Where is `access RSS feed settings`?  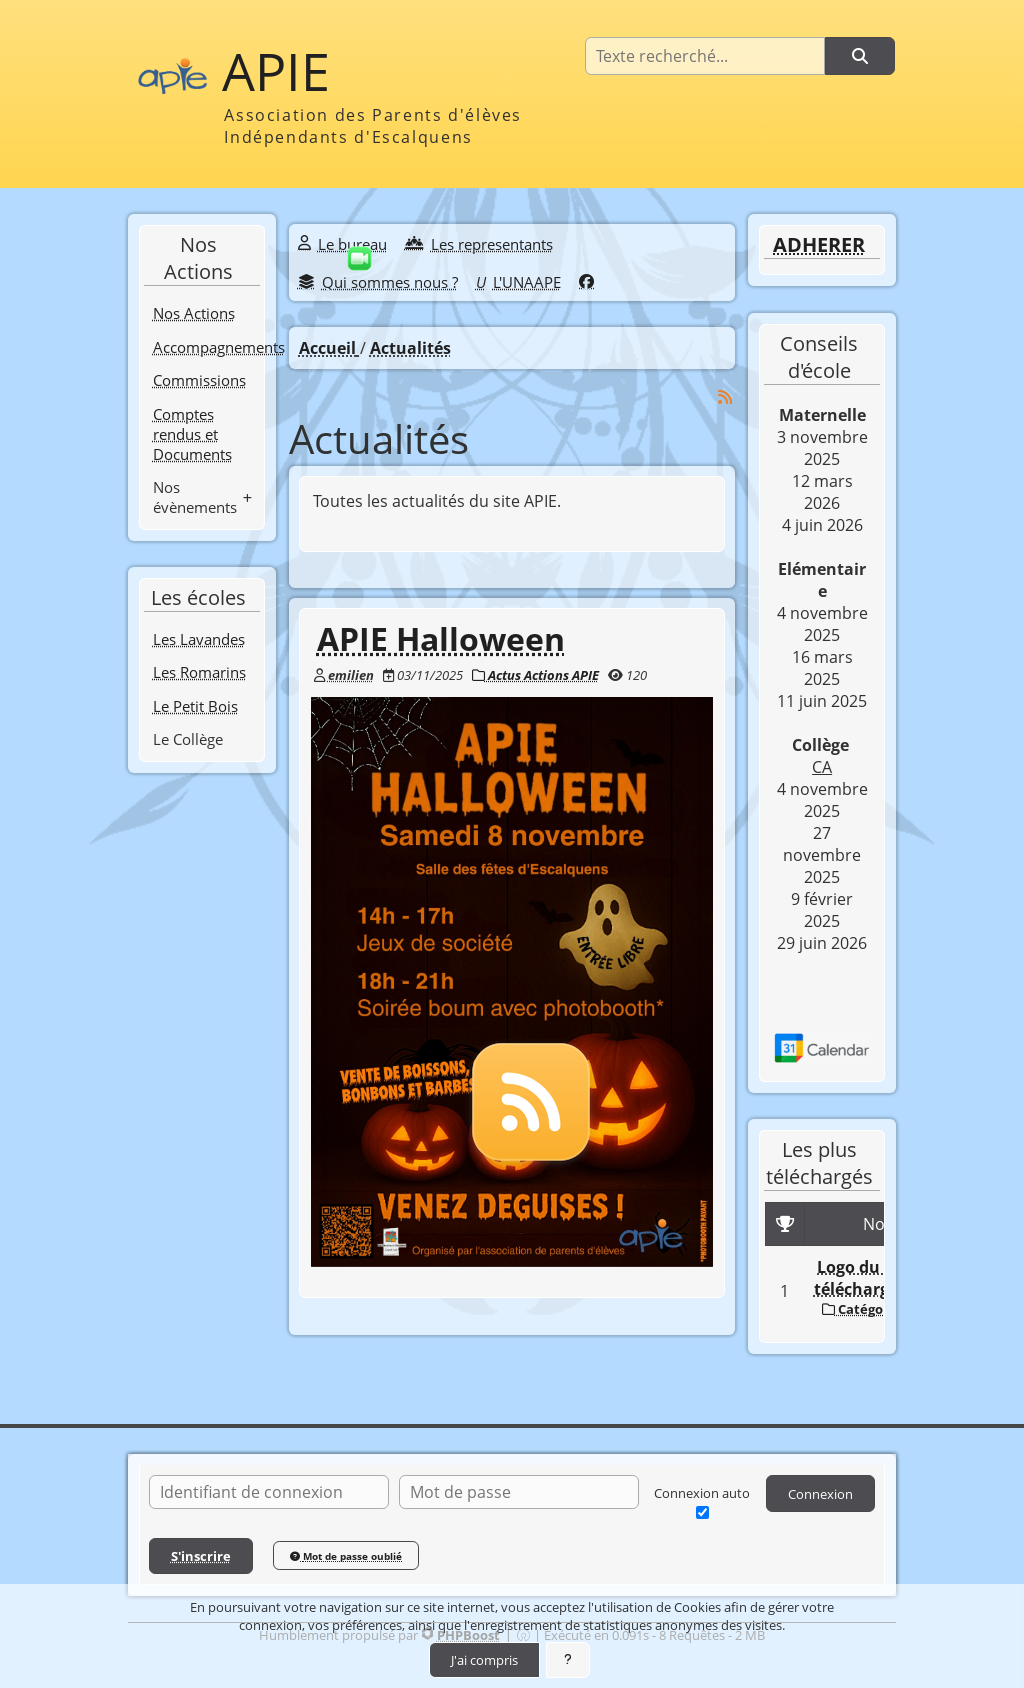 access RSS feed settings is located at coordinates (531, 1104).